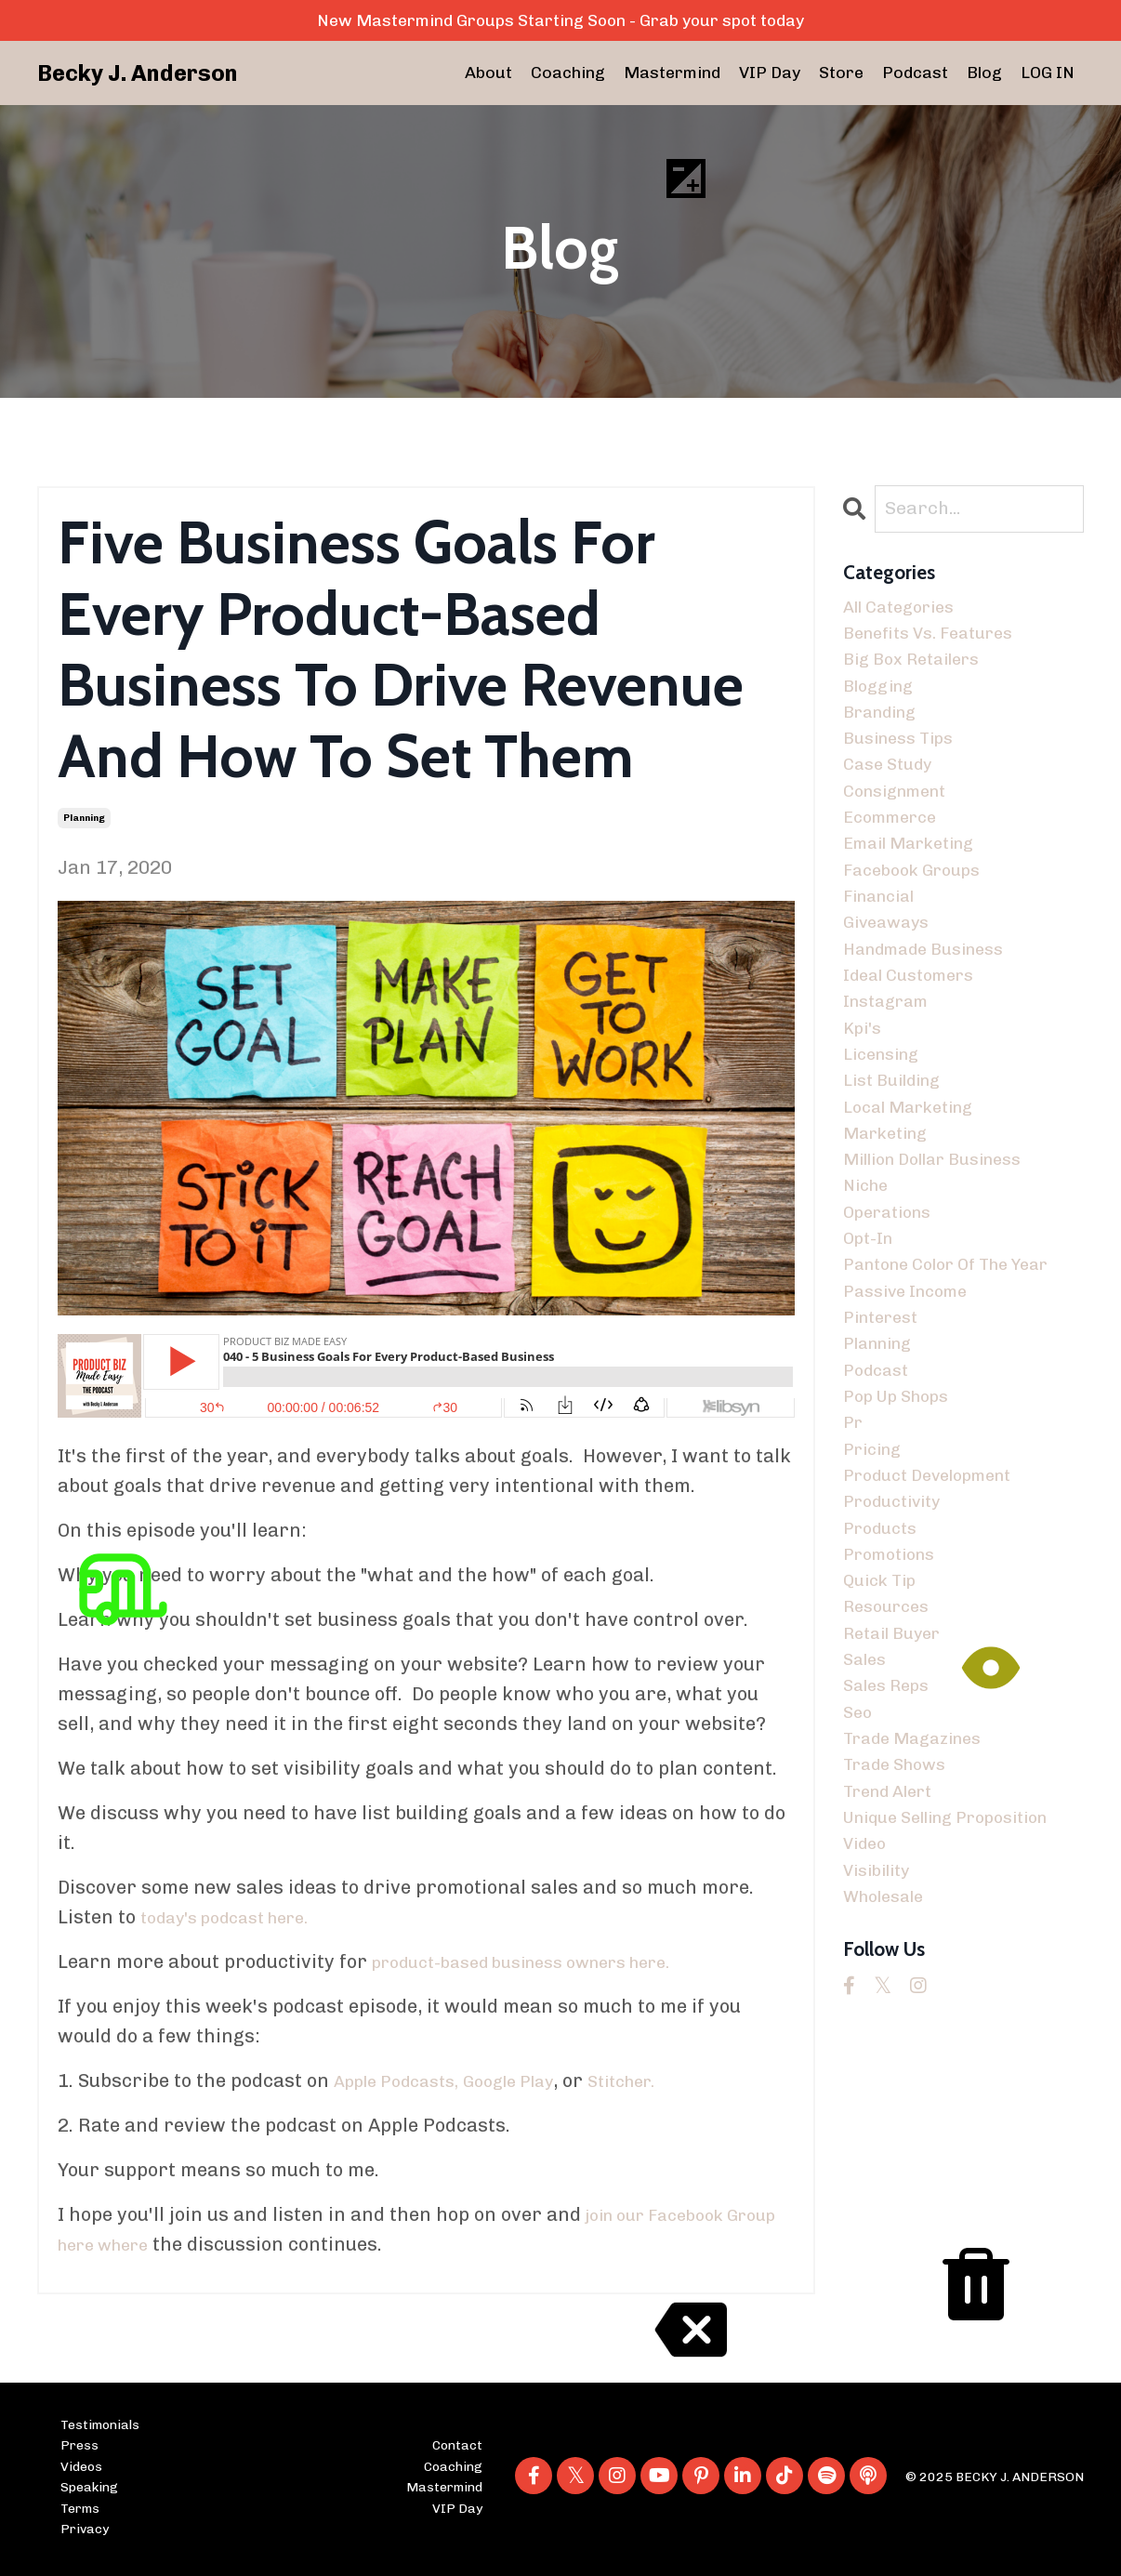 Image resolution: width=1121 pixels, height=2576 pixels. What do you see at coordinates (686, 178) in the screenshot?
I see `adjust image exposure settings` at bounding box center [686, 178].